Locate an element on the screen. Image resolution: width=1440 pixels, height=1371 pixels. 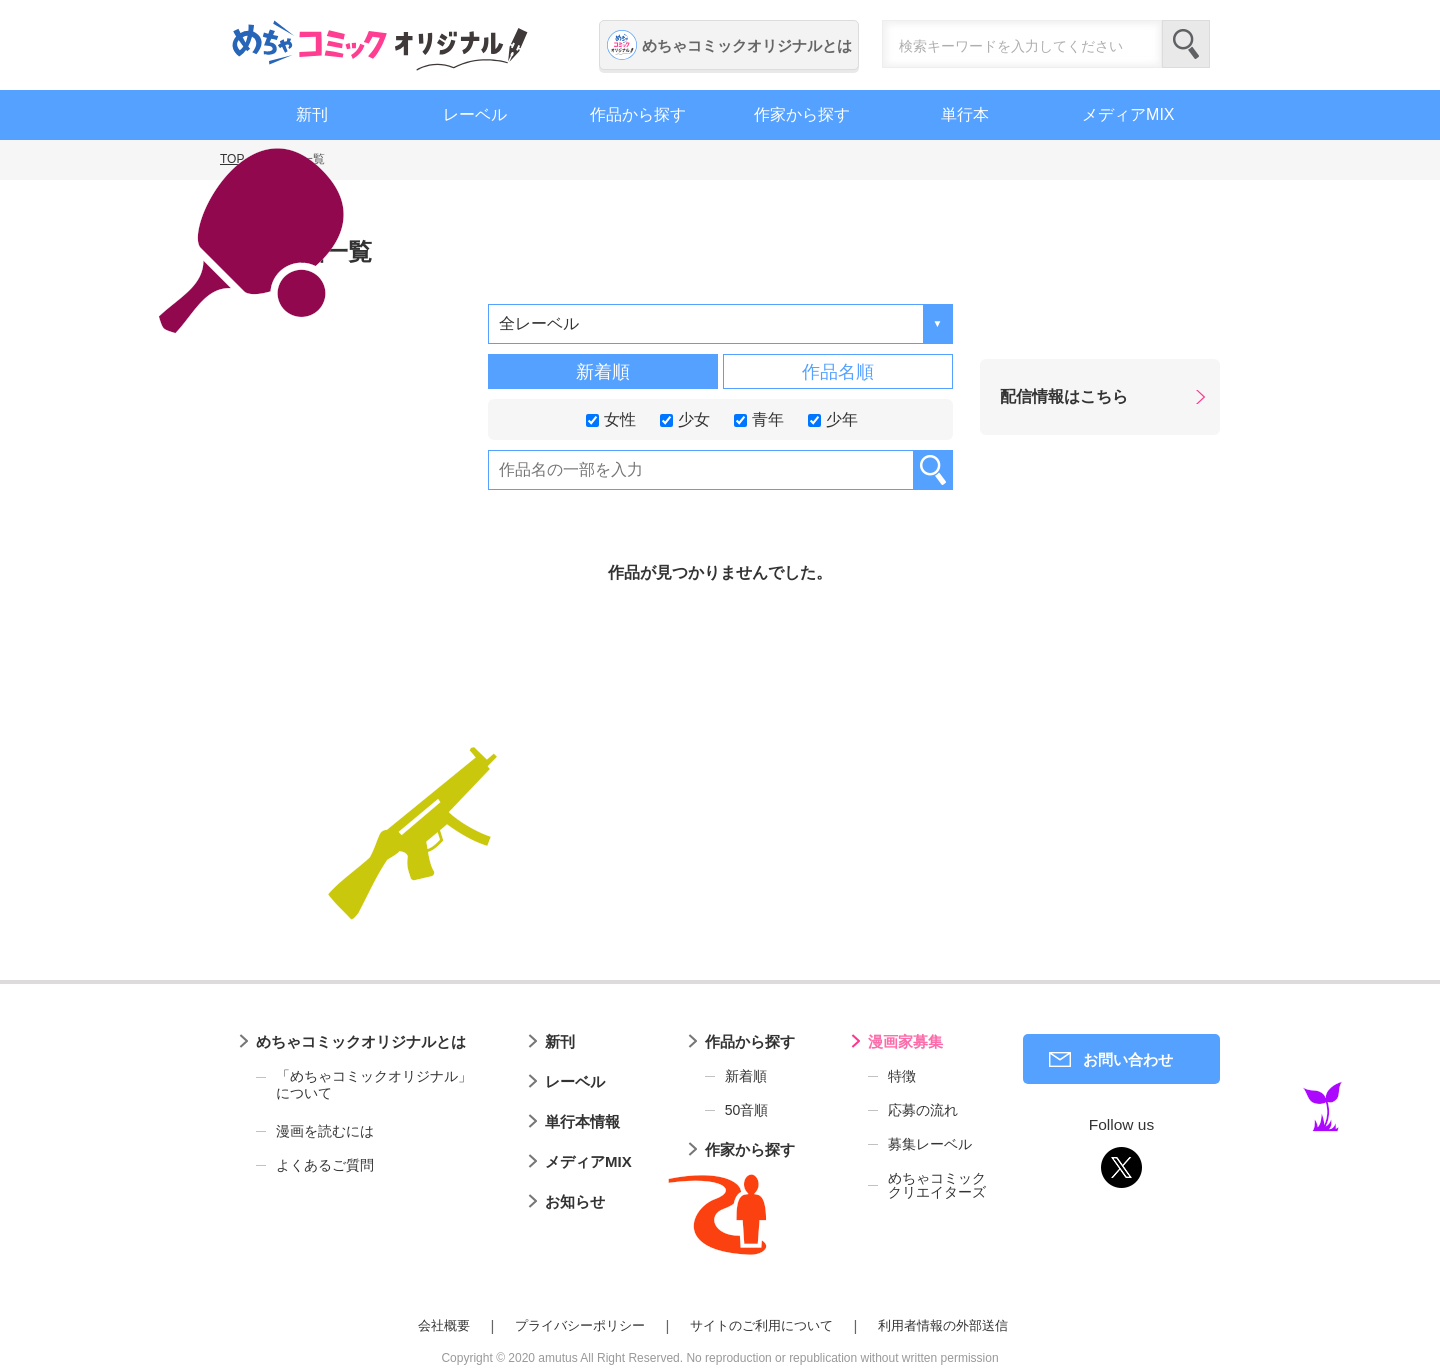
start your journey or adventure is located at coordinates (717, 1209).